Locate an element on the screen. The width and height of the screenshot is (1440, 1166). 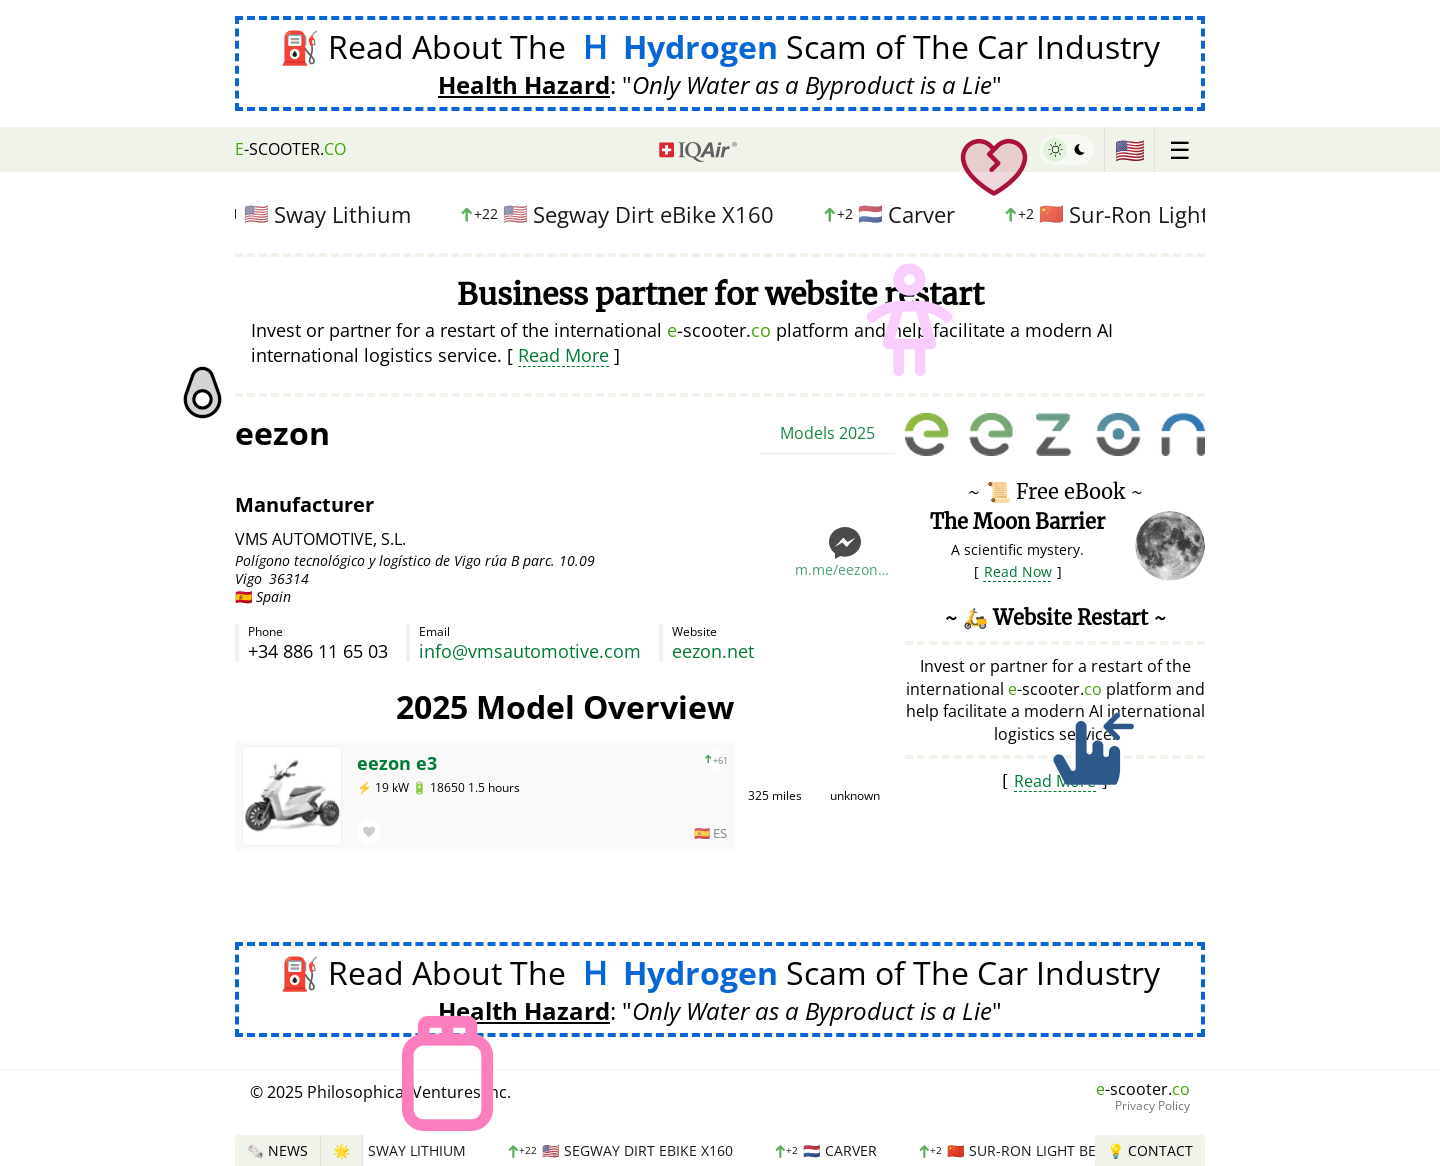
swipe left to navigate or dismiss is located at coordinates (1089, 751).